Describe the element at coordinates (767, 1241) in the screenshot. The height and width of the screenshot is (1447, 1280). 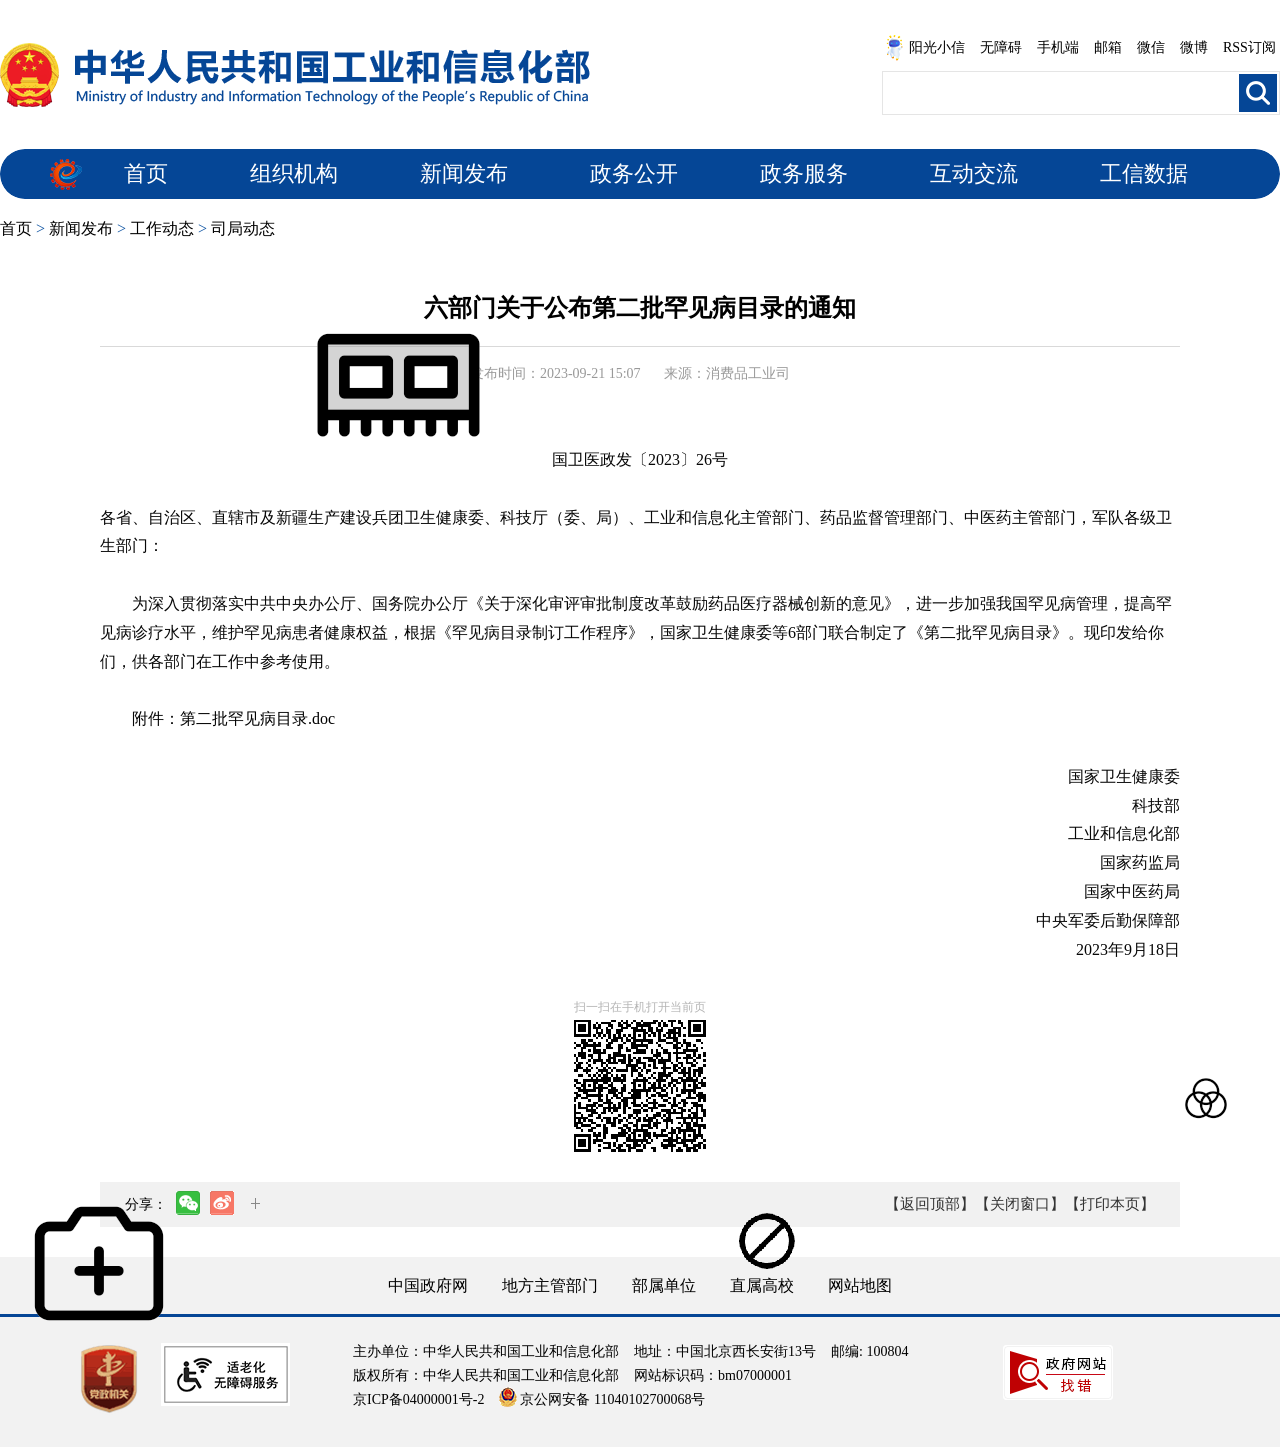
I see `indicates a blocked or prohibited action` at that location.